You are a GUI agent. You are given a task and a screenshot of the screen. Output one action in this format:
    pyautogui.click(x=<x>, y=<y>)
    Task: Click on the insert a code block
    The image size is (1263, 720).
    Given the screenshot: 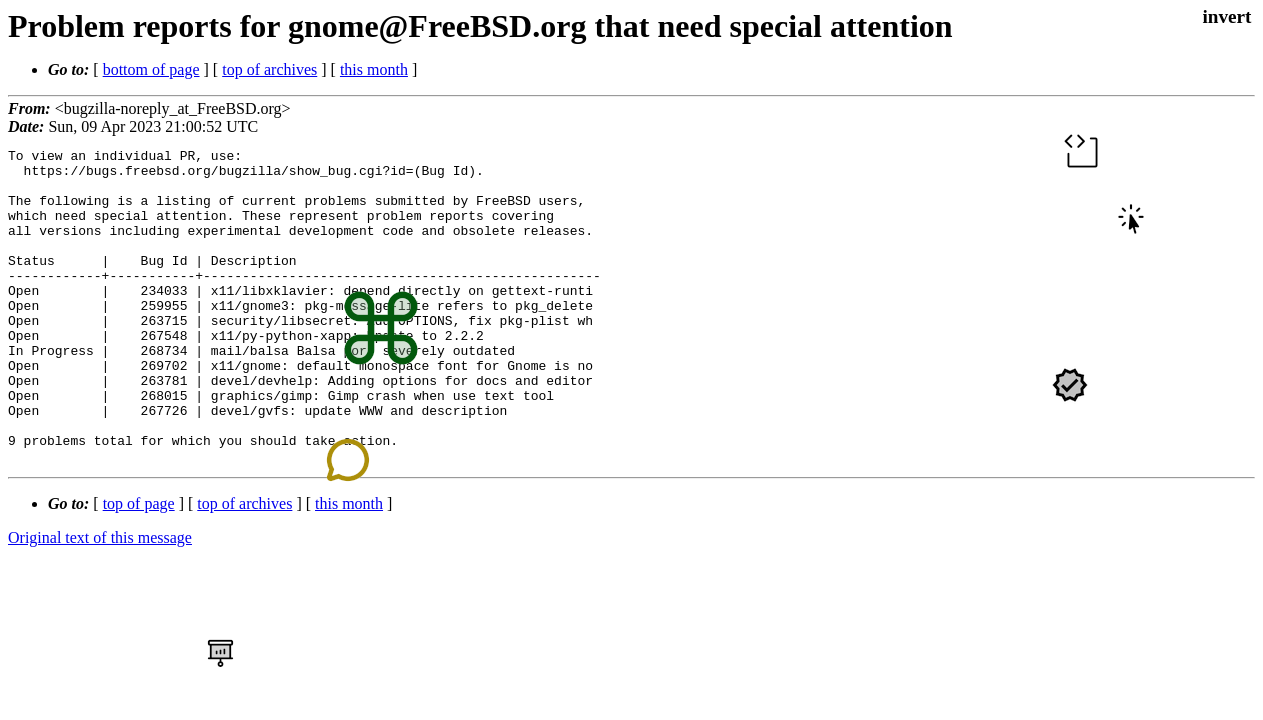 What is the action you would take?
    pyautogui.click(x=1082, y=152)
    